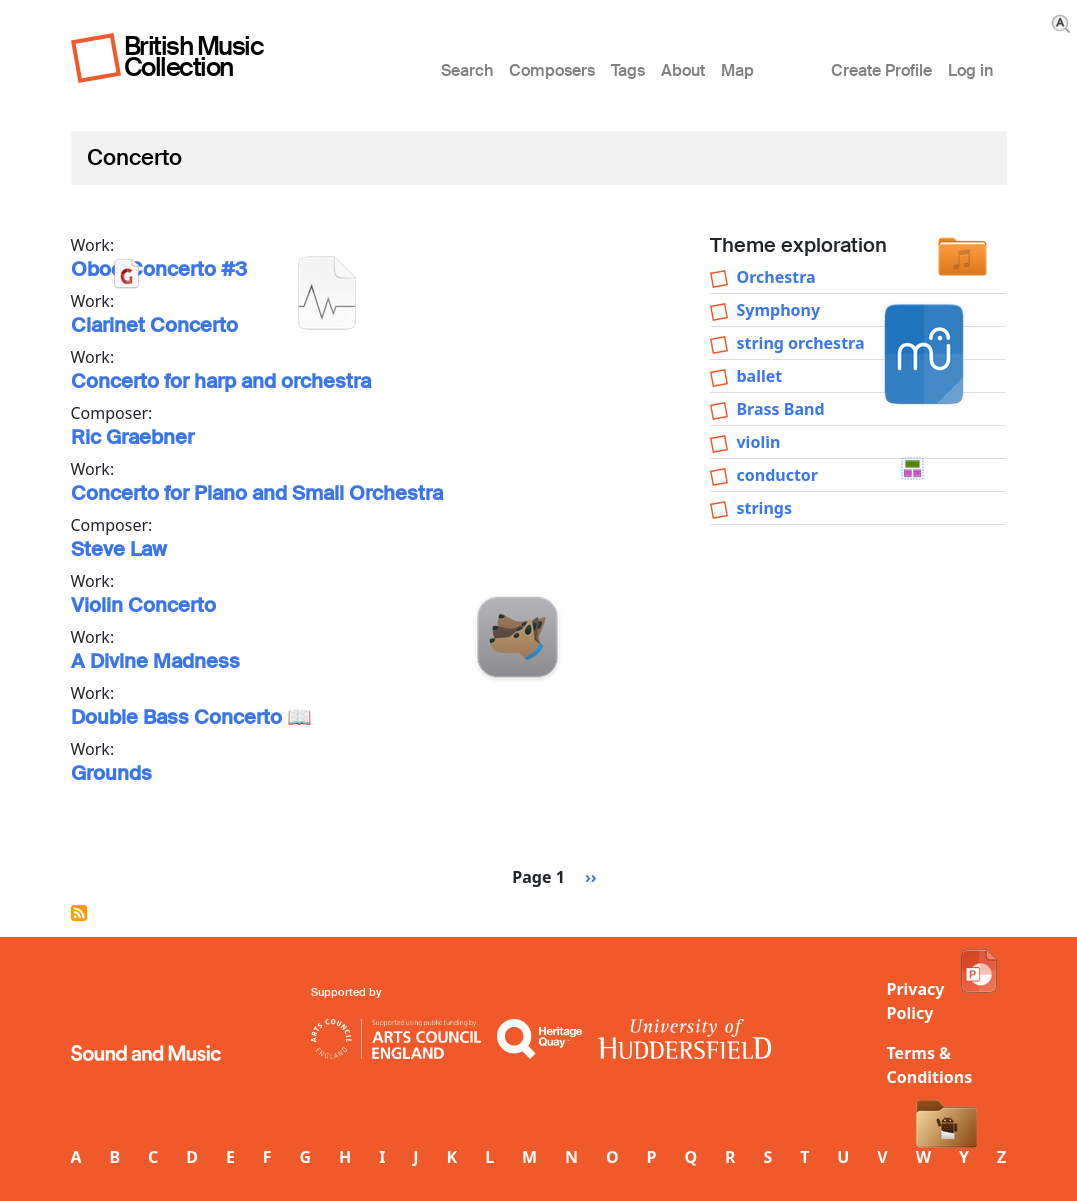  Describe the element at coordinates (912, 468) in the screenshot. I see `select all items in the current view` at that location.